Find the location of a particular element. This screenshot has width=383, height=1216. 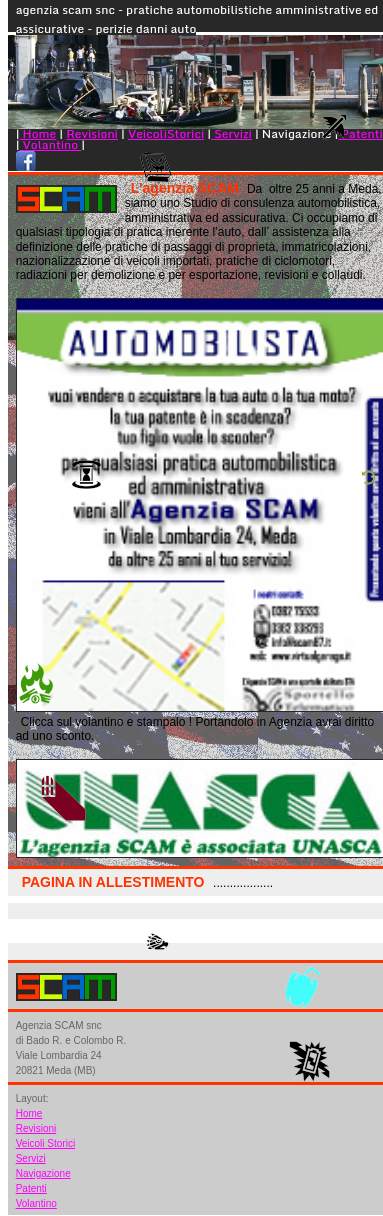

aztec eagle symbol or cultural icon is located at coordinates (157, 941).